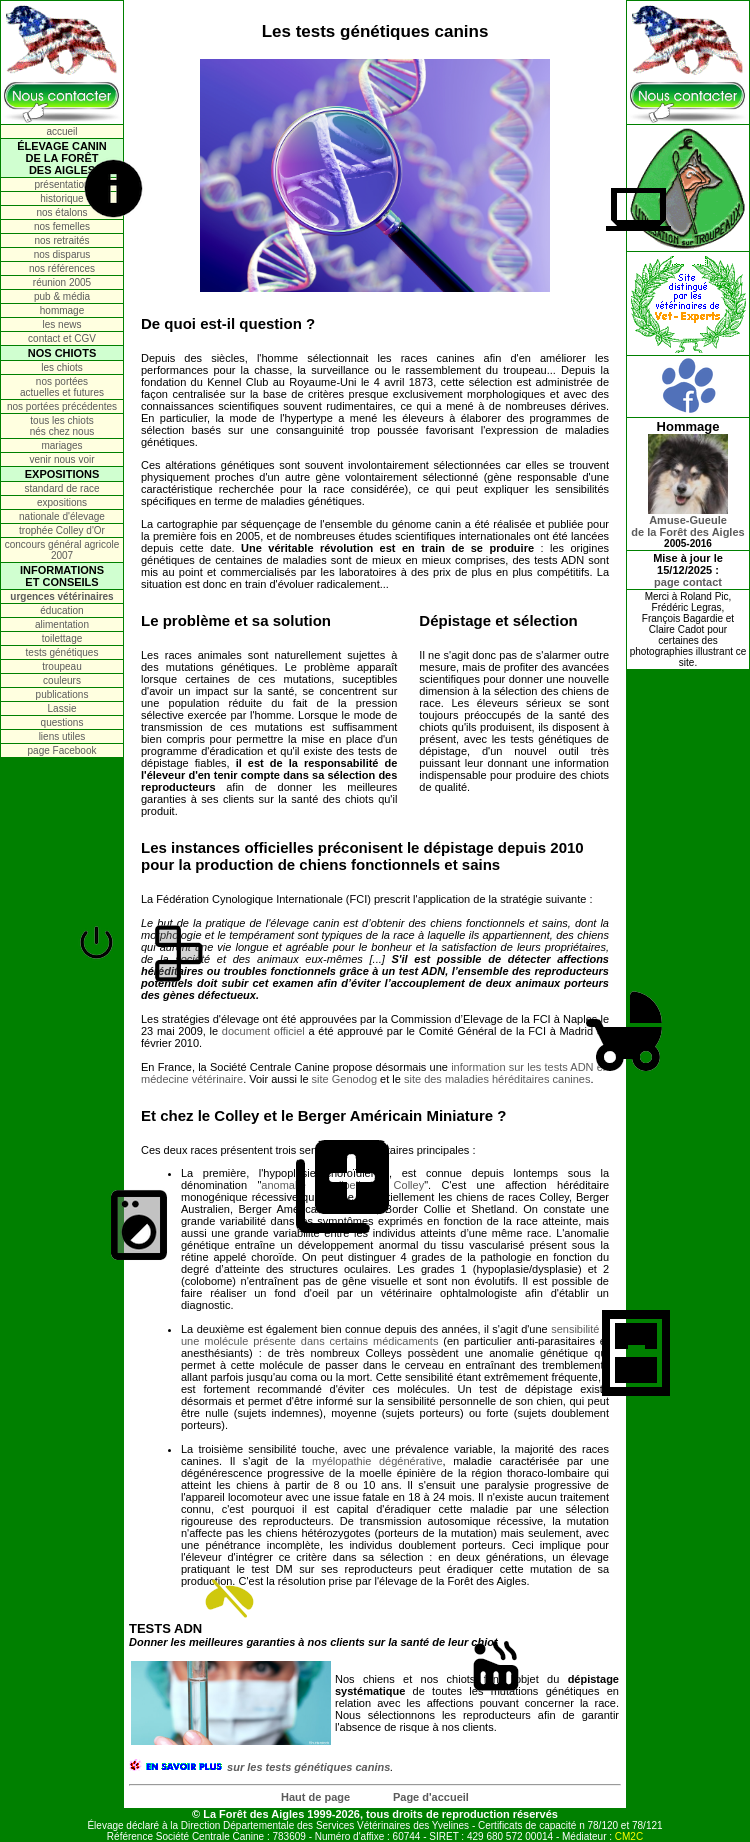 This screenshot has height=1842, width=750. Describe the element at coordinates (496, 1665) in the screenshot. I see `view spa or hot tub amenities` at that location.